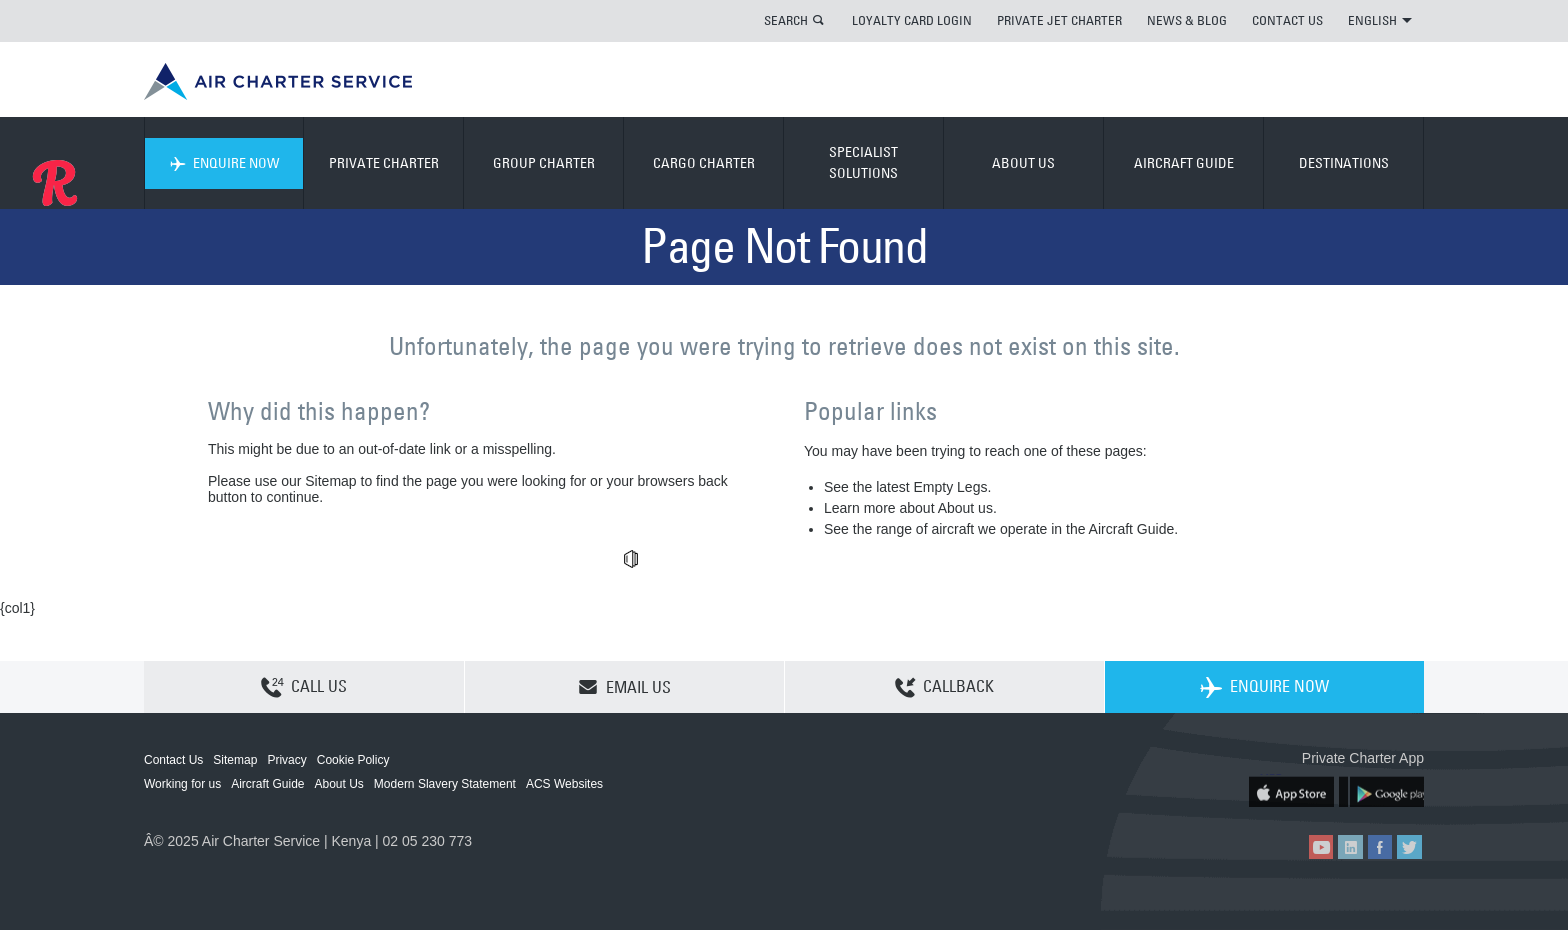 This screenshot has height=930, width=1568. I want to click on open outline knowledge base app, so click(631, 559).